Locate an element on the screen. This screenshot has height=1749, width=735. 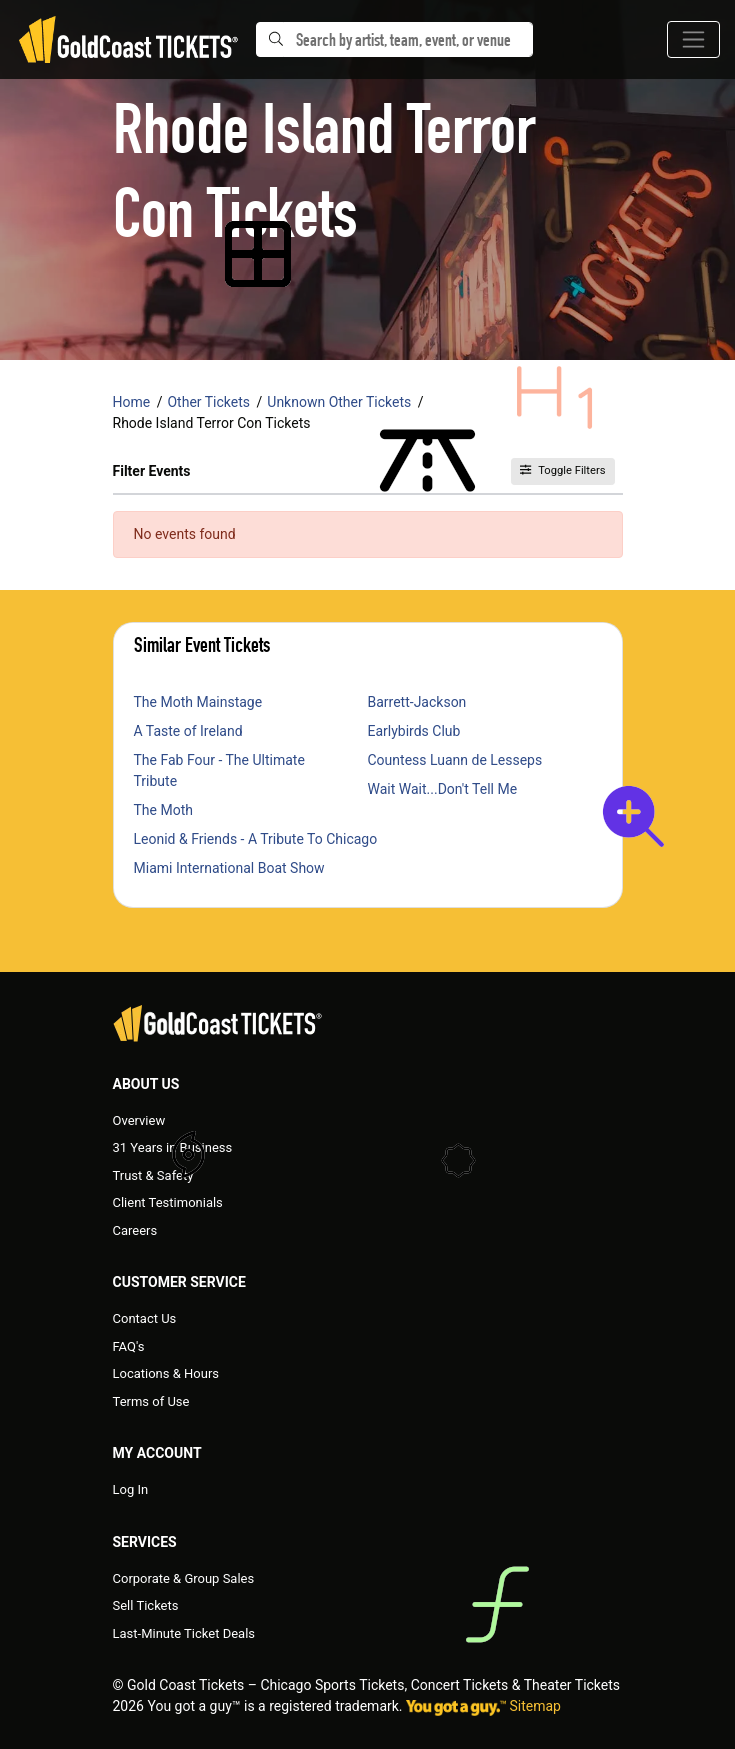
zoom in on content is located at coordinates (633, 816).